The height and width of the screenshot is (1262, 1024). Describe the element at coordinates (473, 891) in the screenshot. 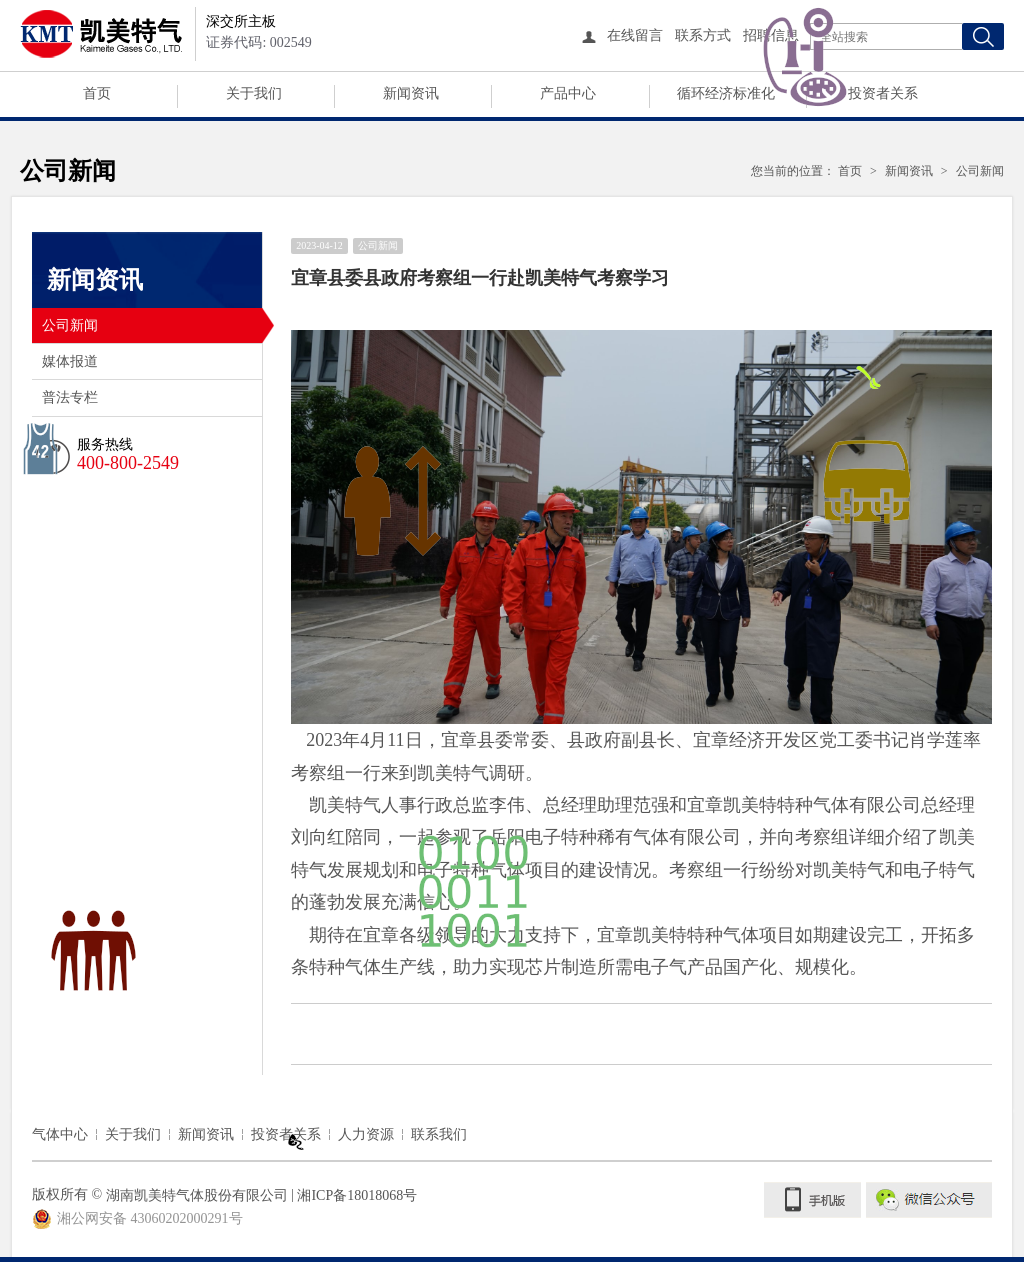

I see `access computing or data processing features` at that location.